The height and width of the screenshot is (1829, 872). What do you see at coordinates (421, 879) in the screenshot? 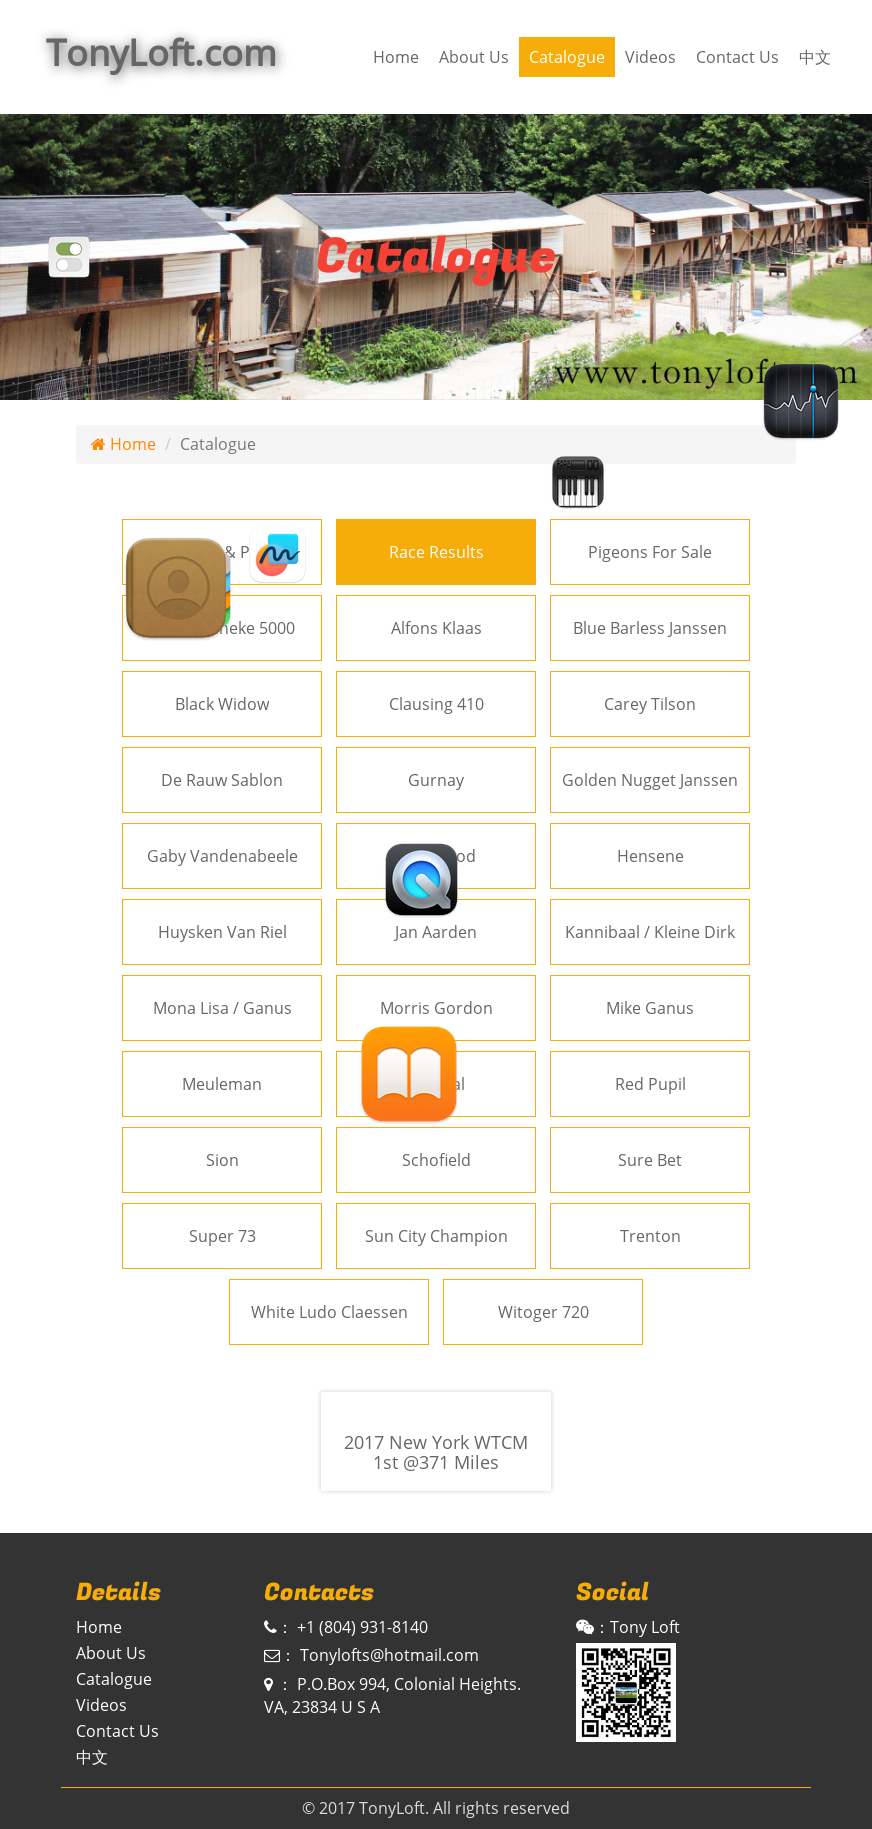
I see `open QuickTime Player to watch videos` at bounding box center [421, 879].